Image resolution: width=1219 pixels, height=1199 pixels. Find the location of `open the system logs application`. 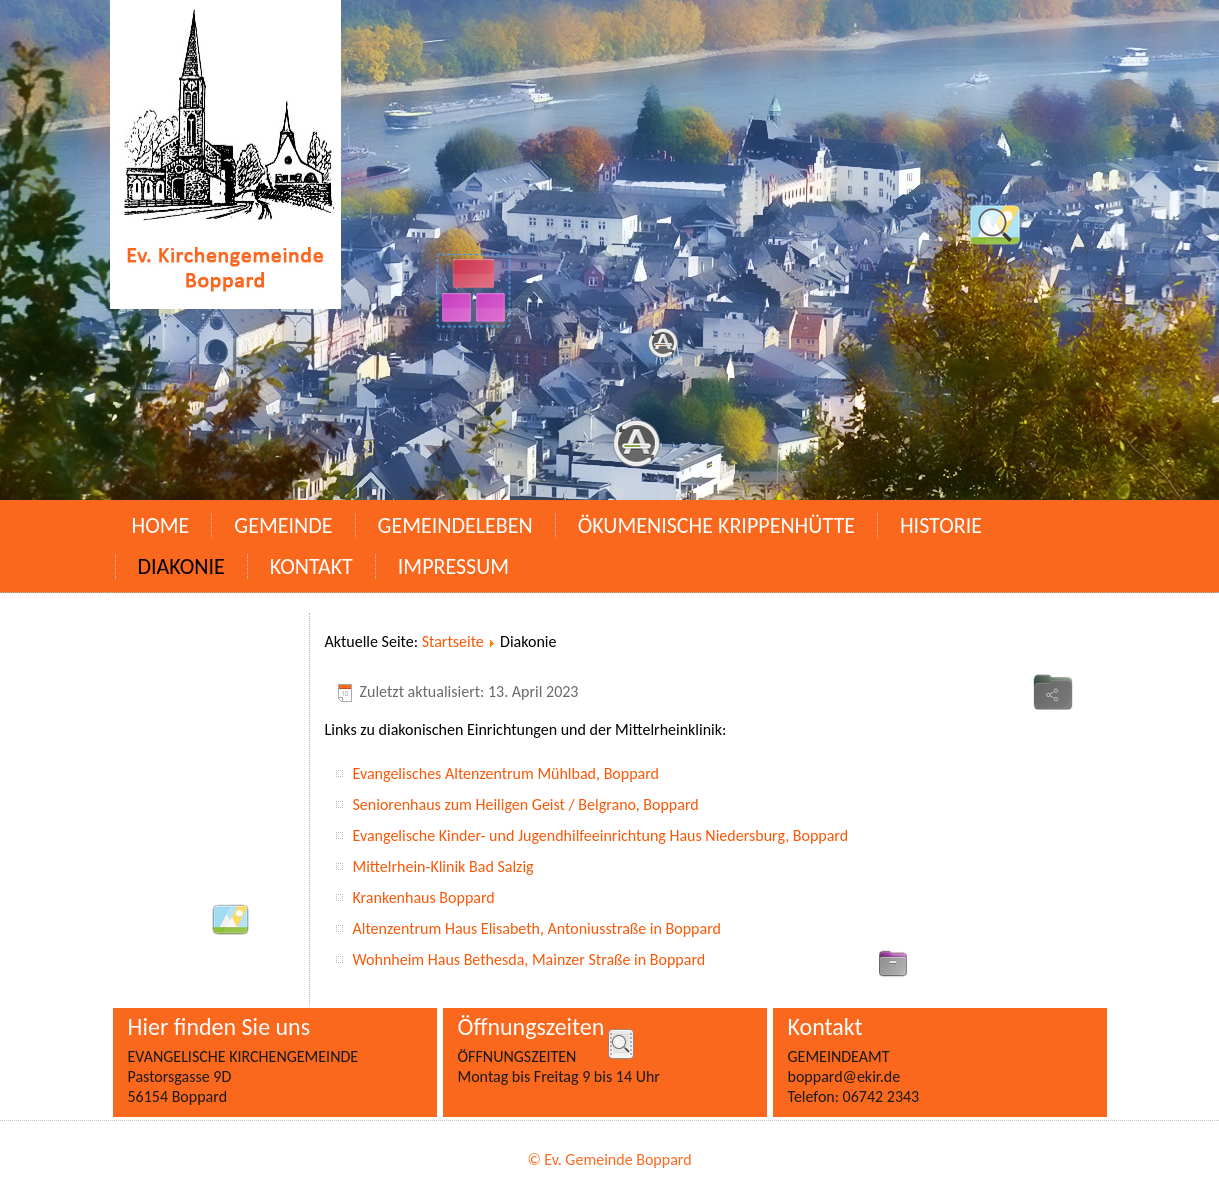

open the system logs application is located at coordinates (621, 1044).